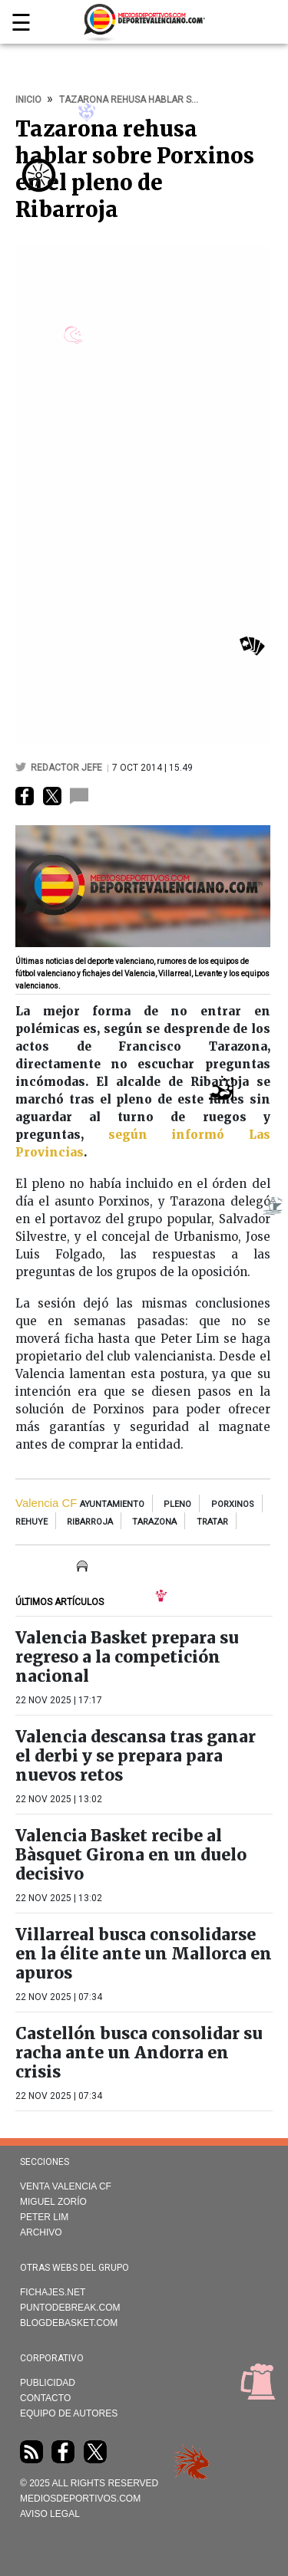 The image size is (288, 2576). Describe the element at coordinates (273, 1206) in the screenshot. I see `aircraft carrier unit in a strategy game` at that location.